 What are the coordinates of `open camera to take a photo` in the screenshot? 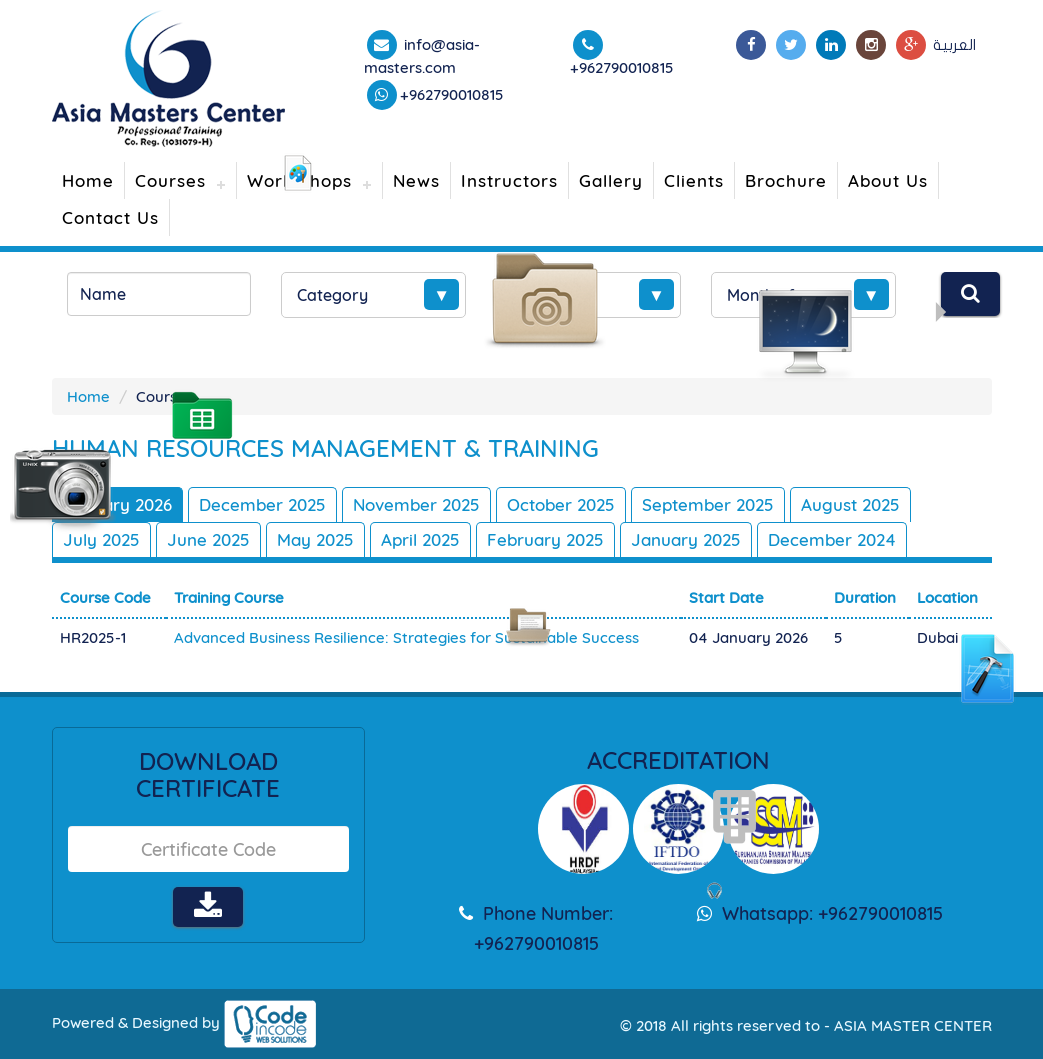 It's located at (63, 481).